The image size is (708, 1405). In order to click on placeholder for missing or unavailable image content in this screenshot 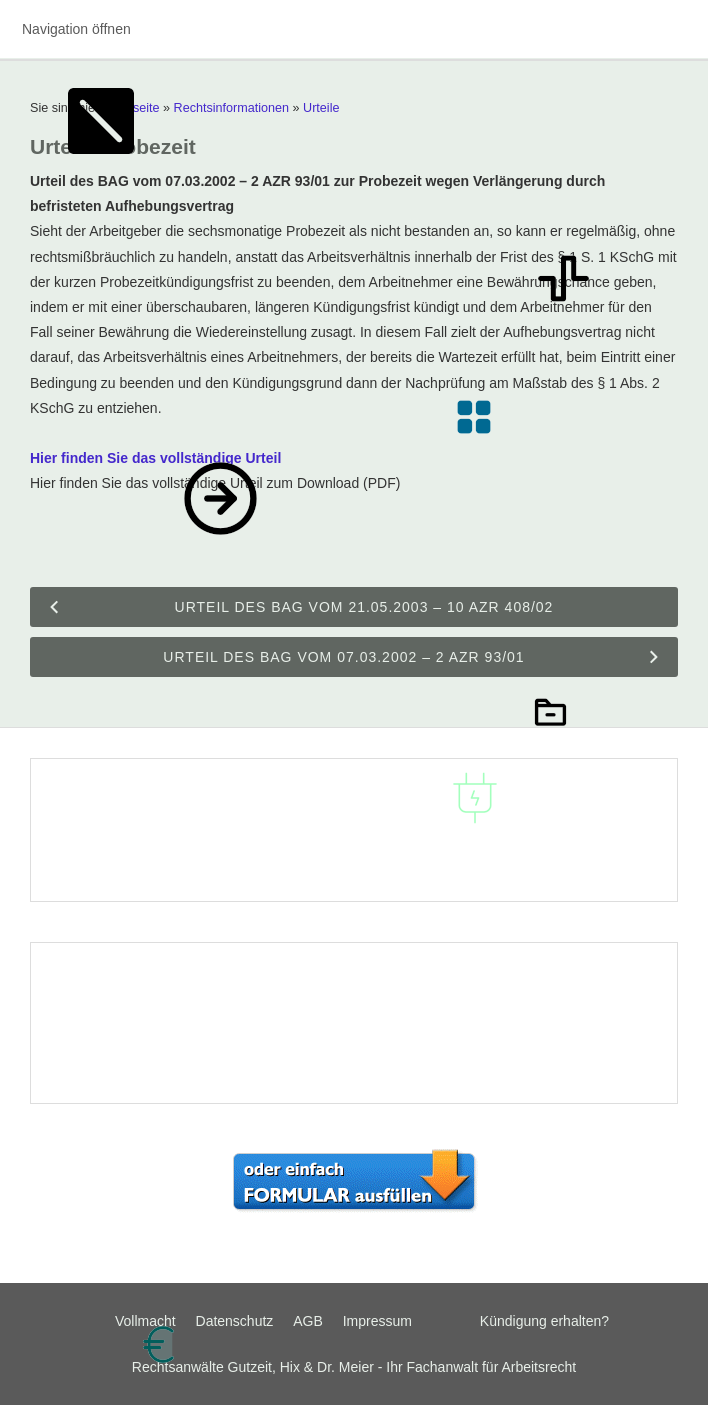, I will do `click(101, 121)`.